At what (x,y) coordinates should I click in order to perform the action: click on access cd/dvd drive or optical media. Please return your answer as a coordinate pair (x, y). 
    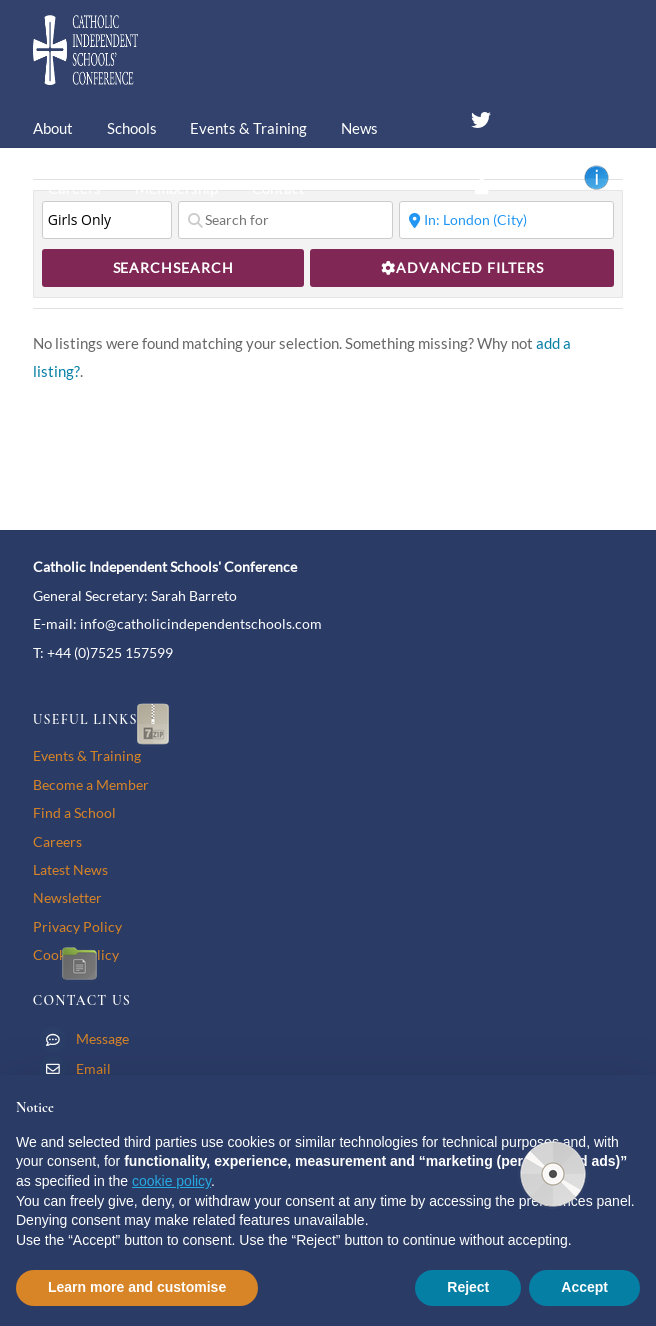
    Looking at the image, I should click on (553, 1174).